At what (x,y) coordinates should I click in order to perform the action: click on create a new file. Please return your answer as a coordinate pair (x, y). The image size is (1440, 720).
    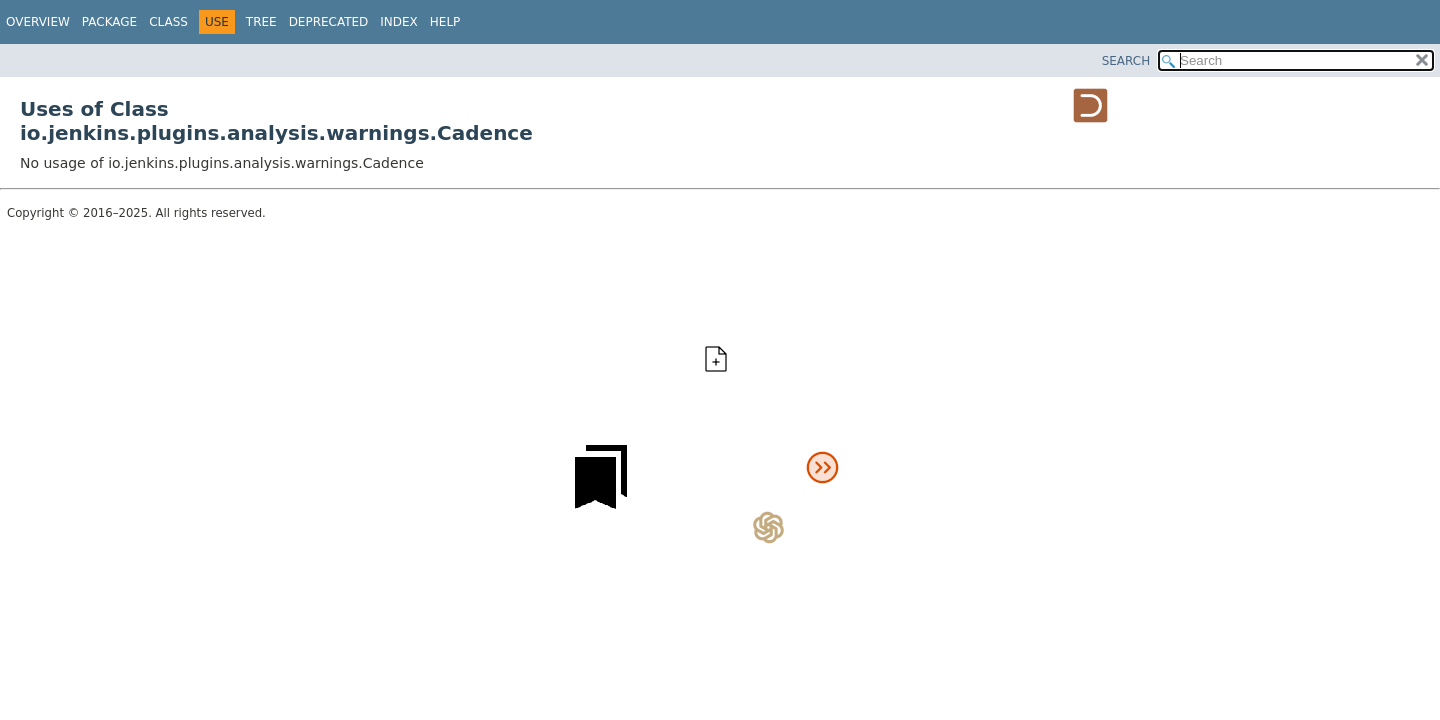
    Looking at the image, I should click on (716, 359).